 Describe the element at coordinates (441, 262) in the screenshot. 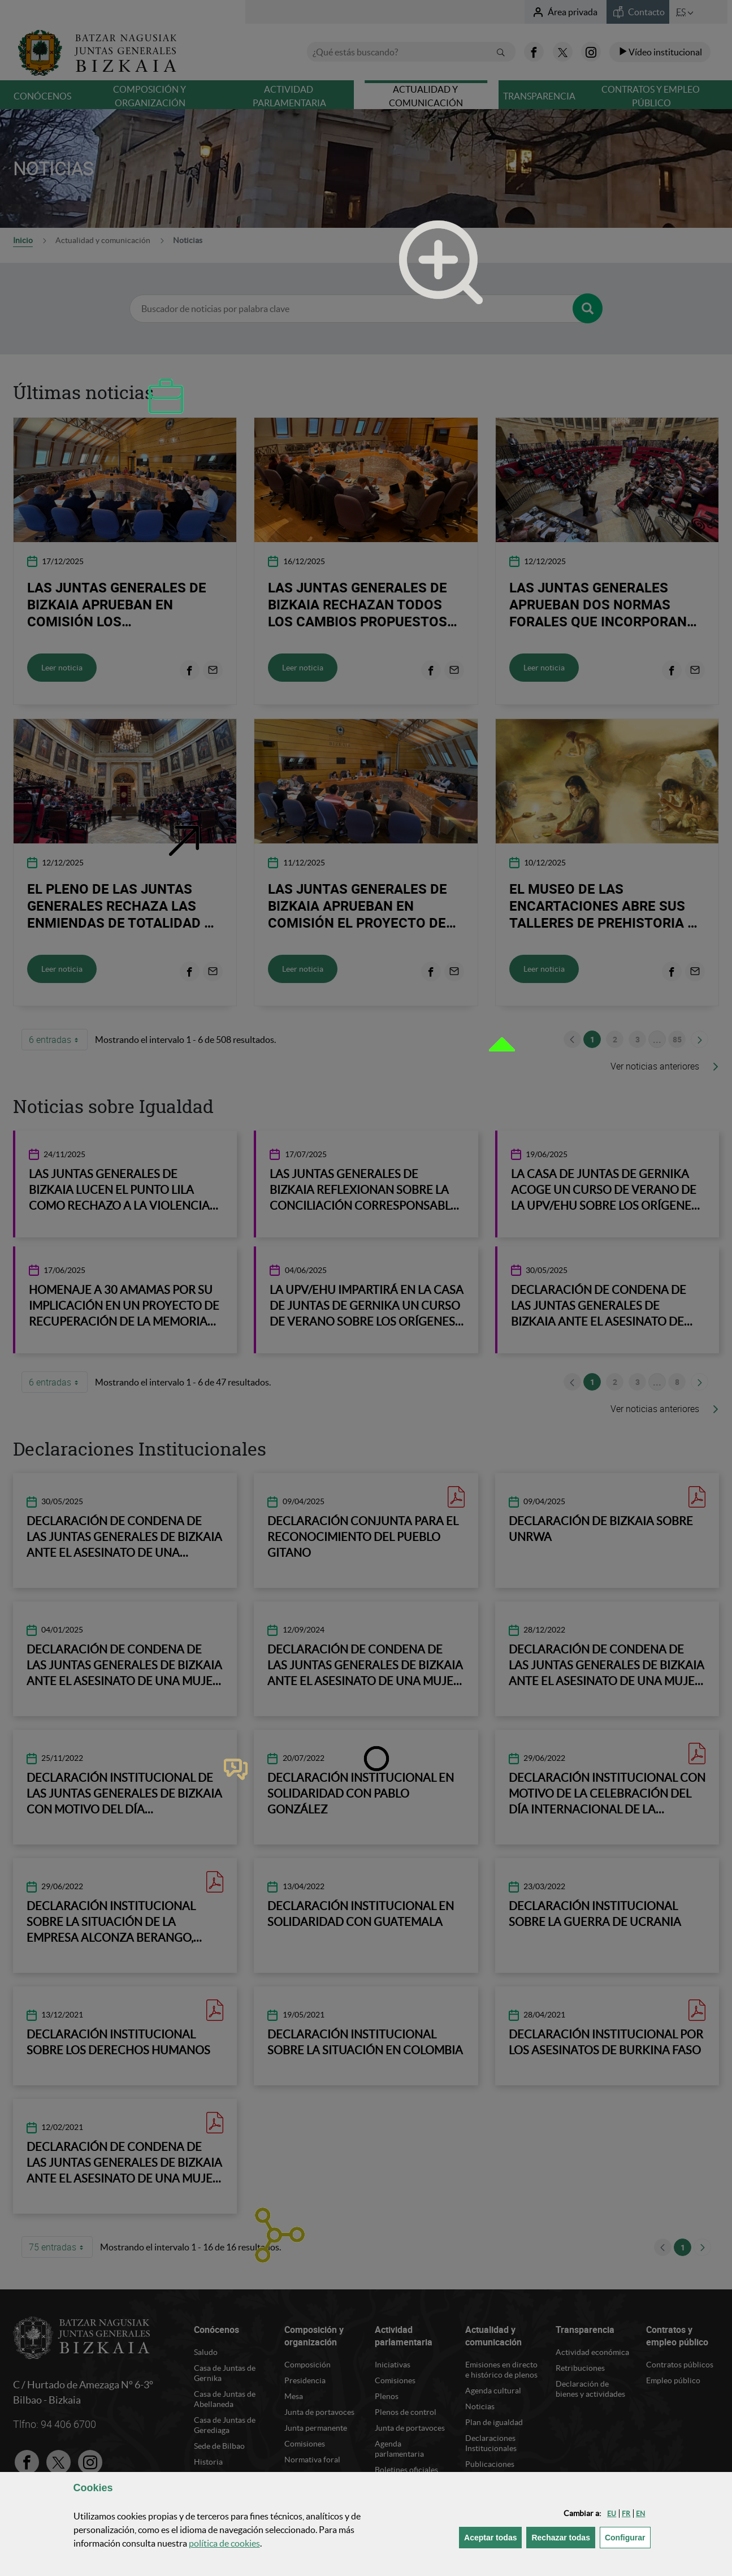

I see `zoom in on content` at that location.